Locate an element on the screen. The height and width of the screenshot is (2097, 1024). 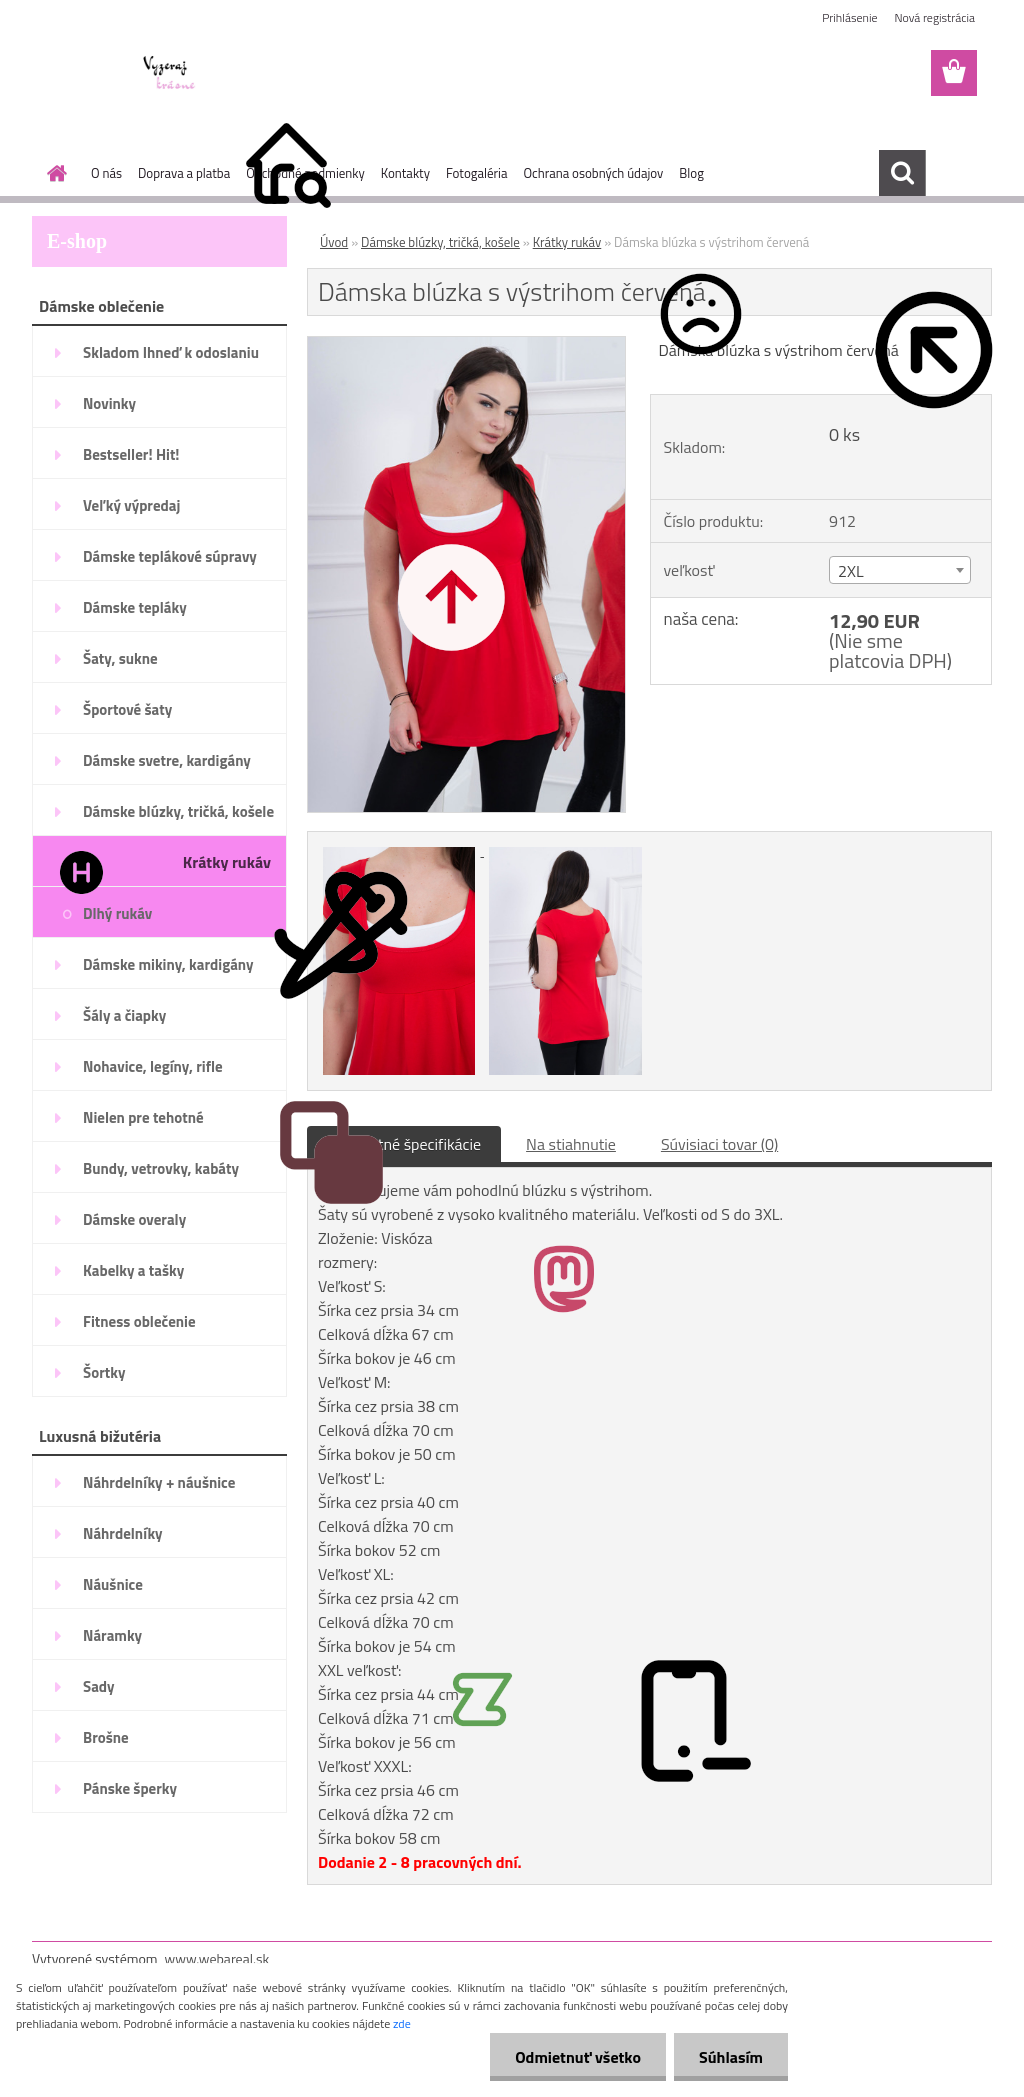
open zwift app is located at coordinates (482, 1699).